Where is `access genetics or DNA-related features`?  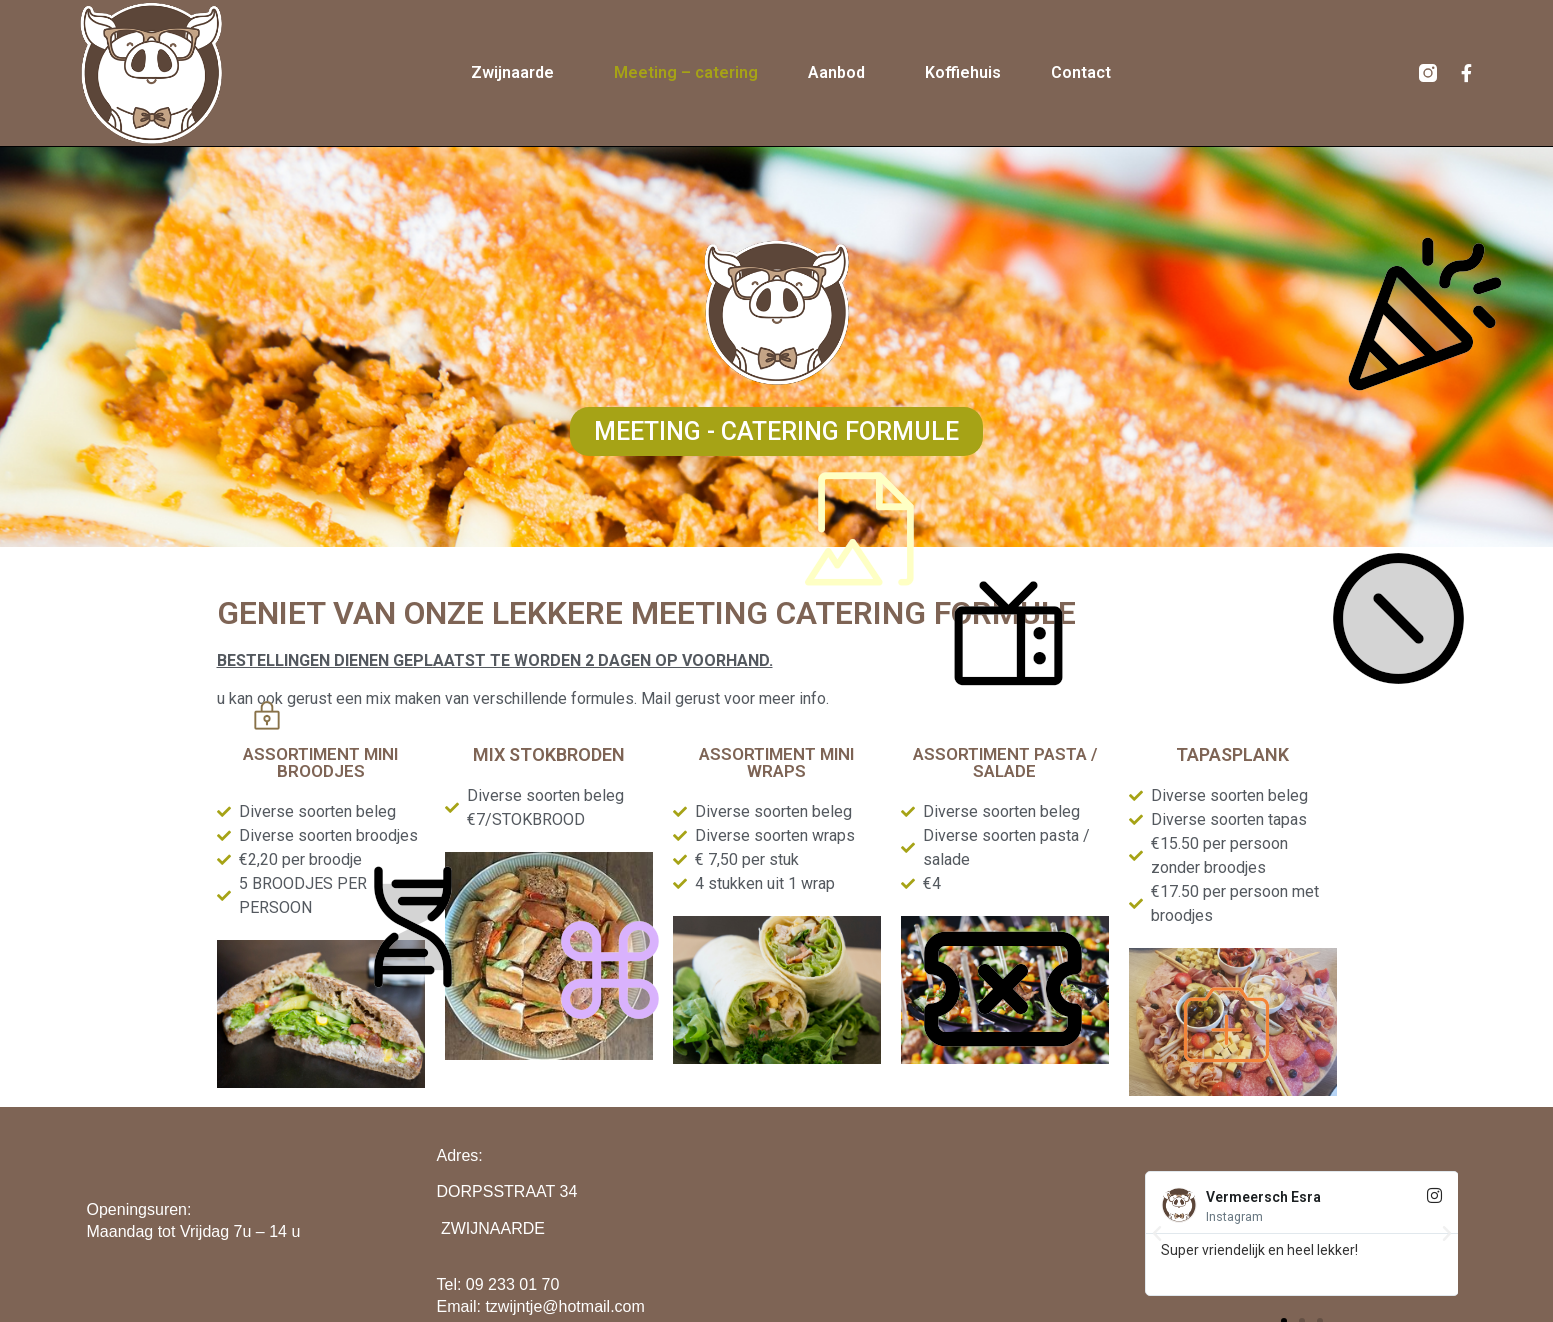 access genetics or DNA-related features is located at coordinates (413, 927).